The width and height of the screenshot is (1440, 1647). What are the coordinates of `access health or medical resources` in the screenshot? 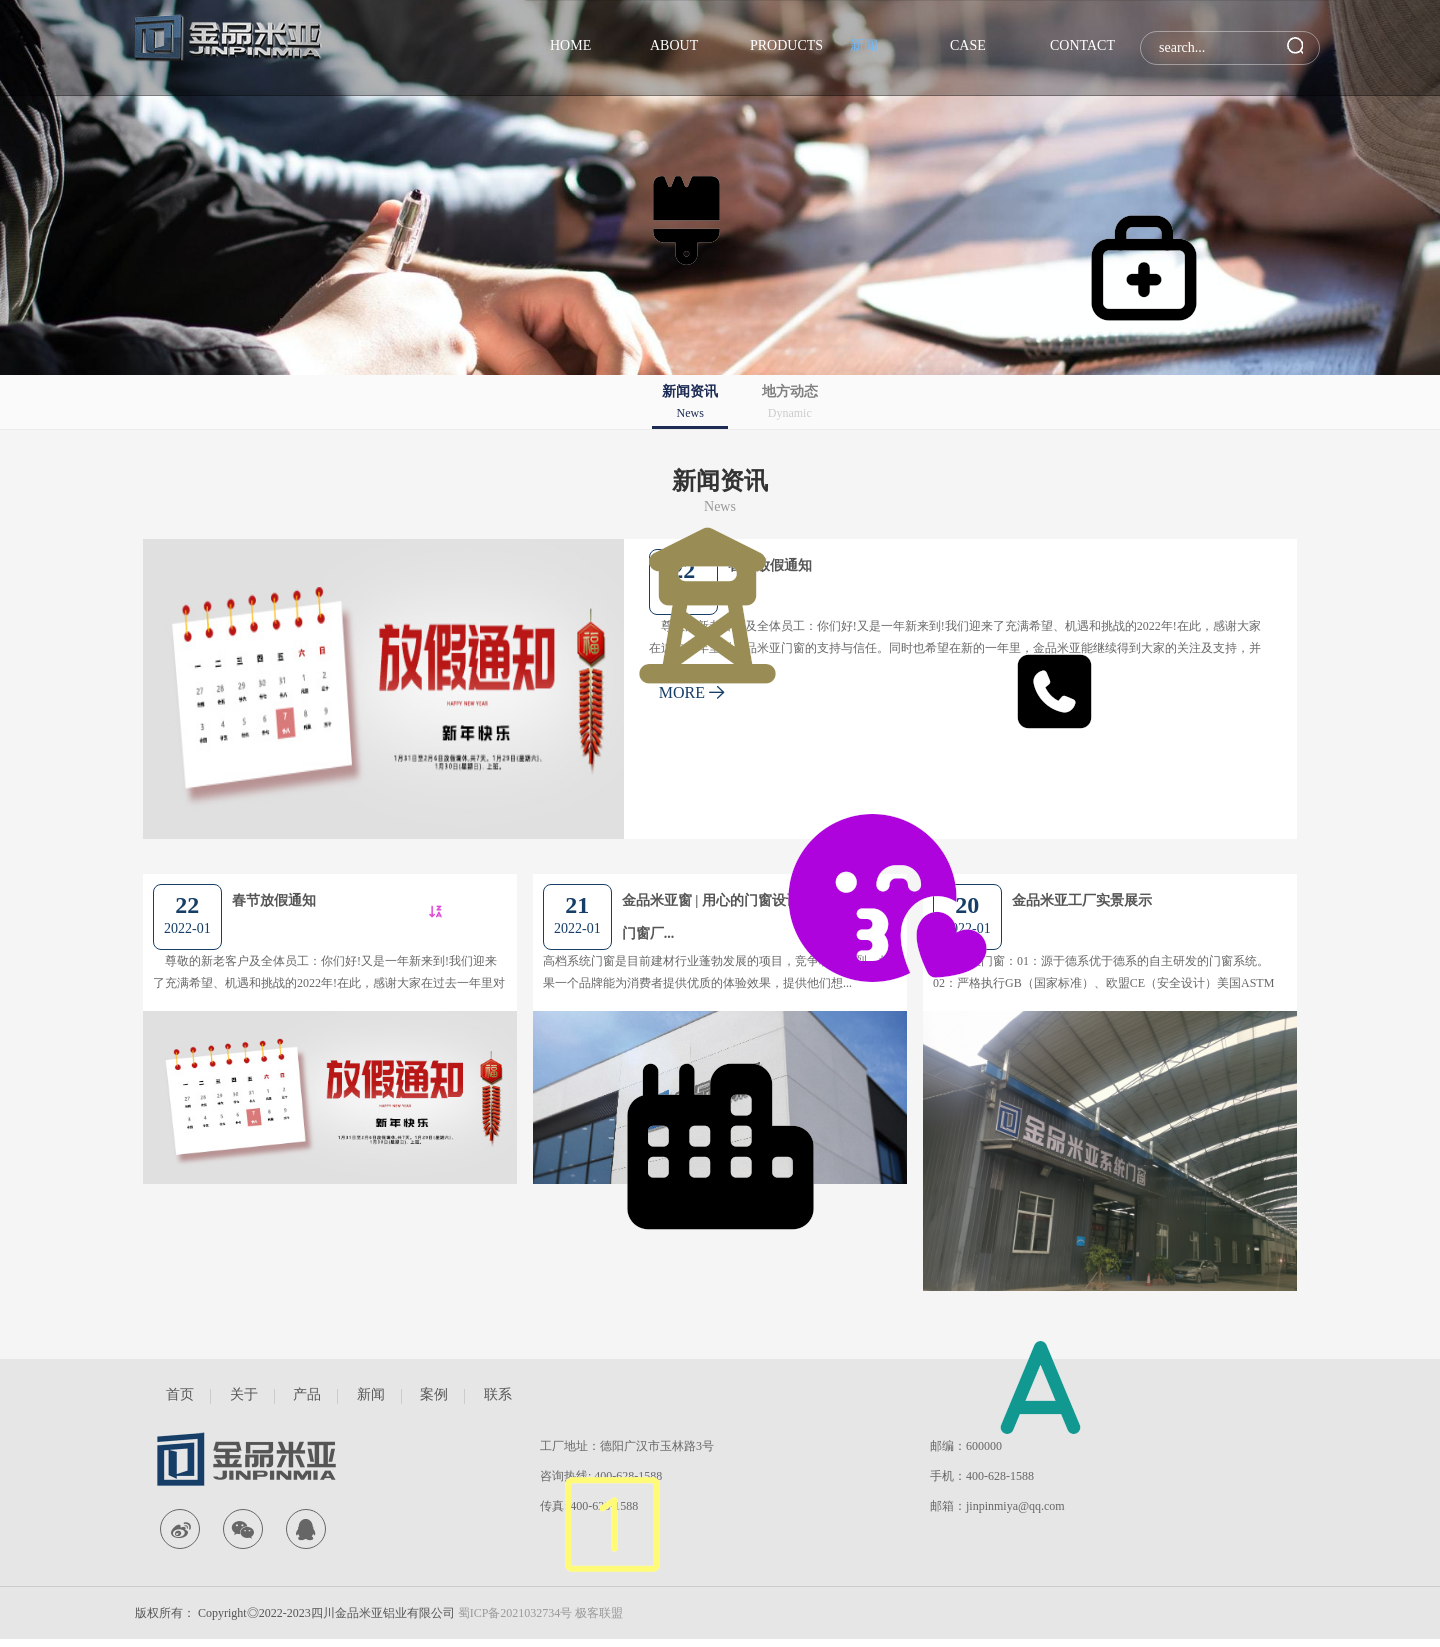 It's located at (1144, 268).